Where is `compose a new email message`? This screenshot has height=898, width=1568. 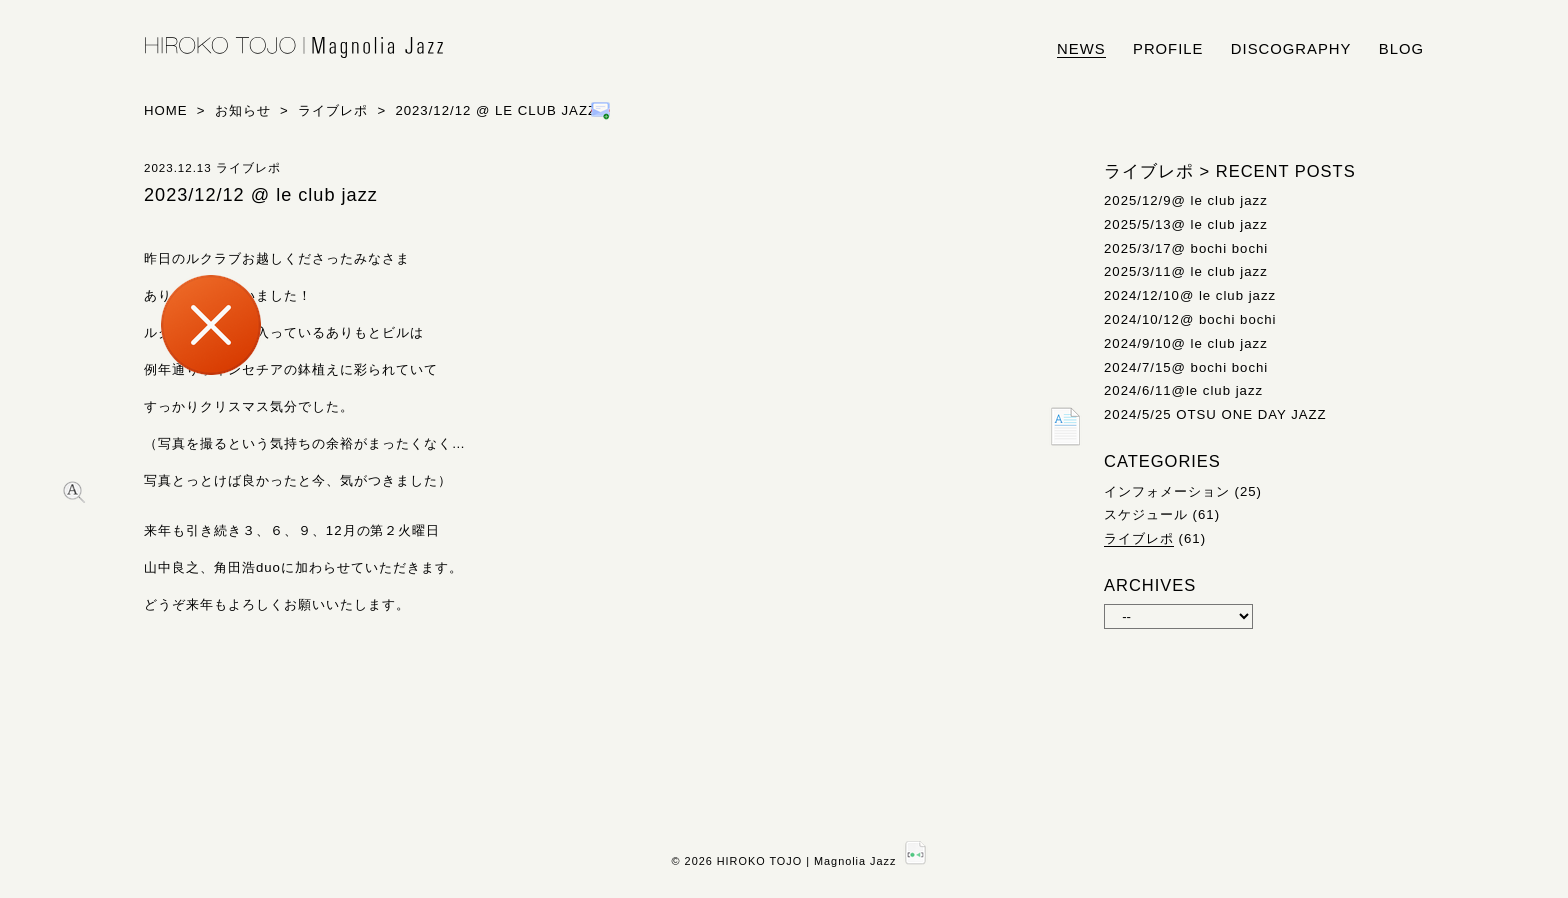
compose a new email message is located at coordinates (600, 109).